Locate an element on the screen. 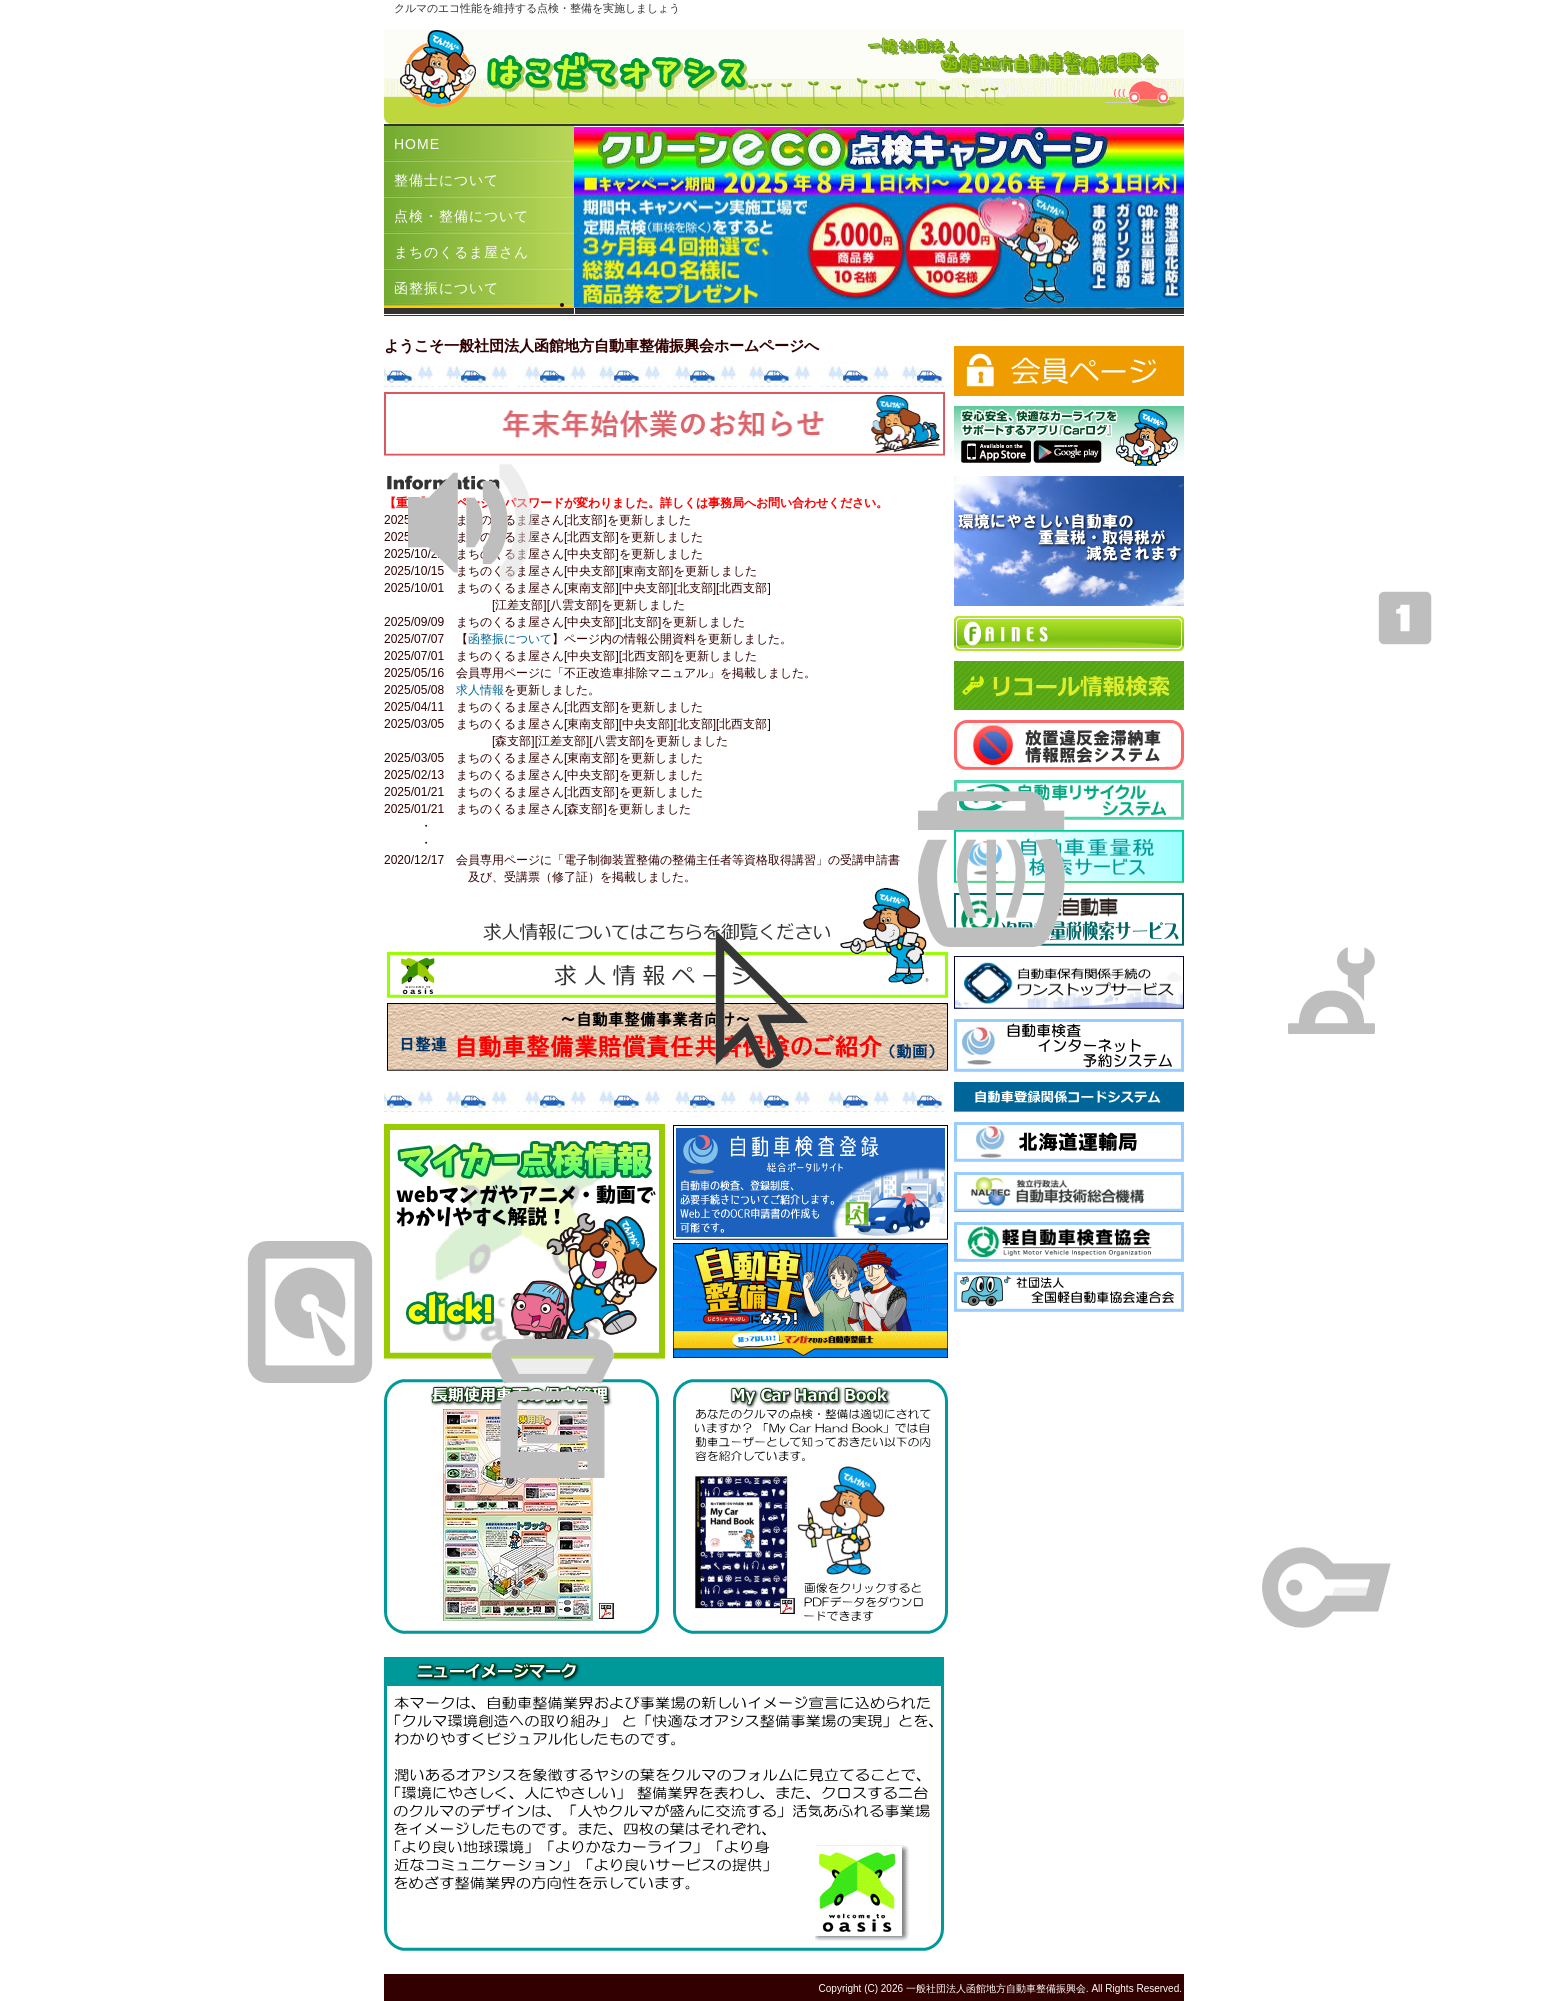 The image size is (1568, 2001). cursor or pointer indicator is located at coordinates (763, 999).